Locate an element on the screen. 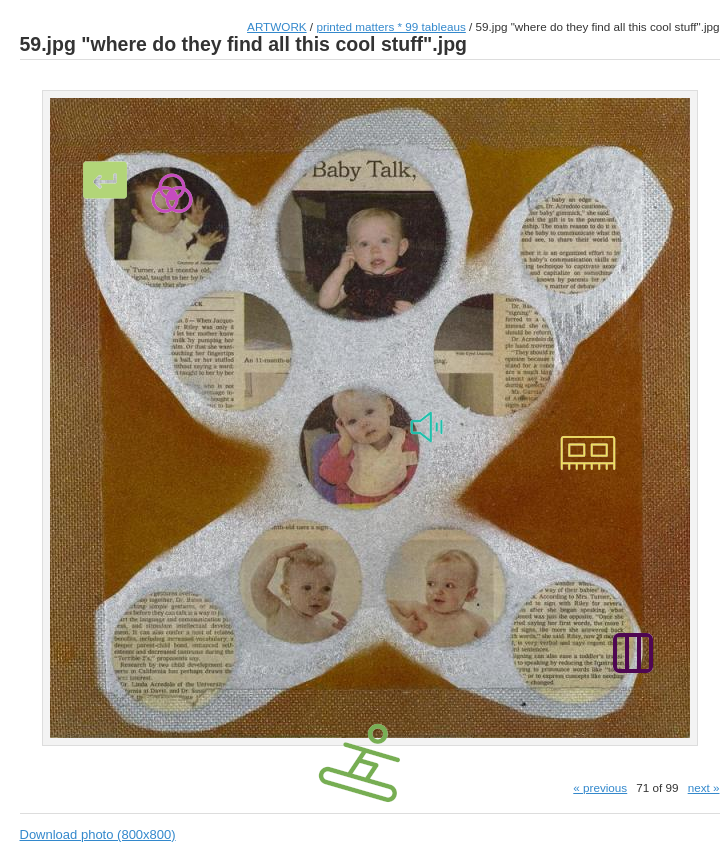  increase or adjust volume is located at coordinates (426, 427).